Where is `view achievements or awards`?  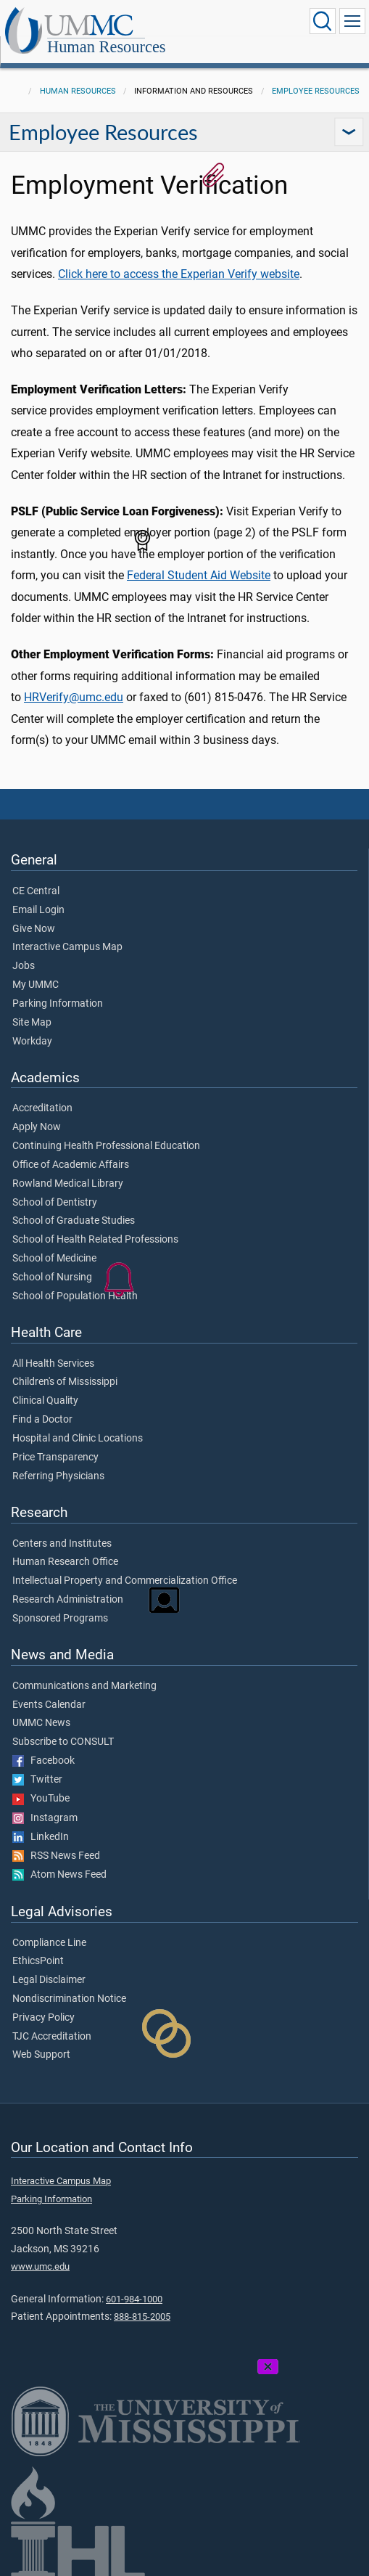
view achievements or awards is located at coordinates (142, 540).